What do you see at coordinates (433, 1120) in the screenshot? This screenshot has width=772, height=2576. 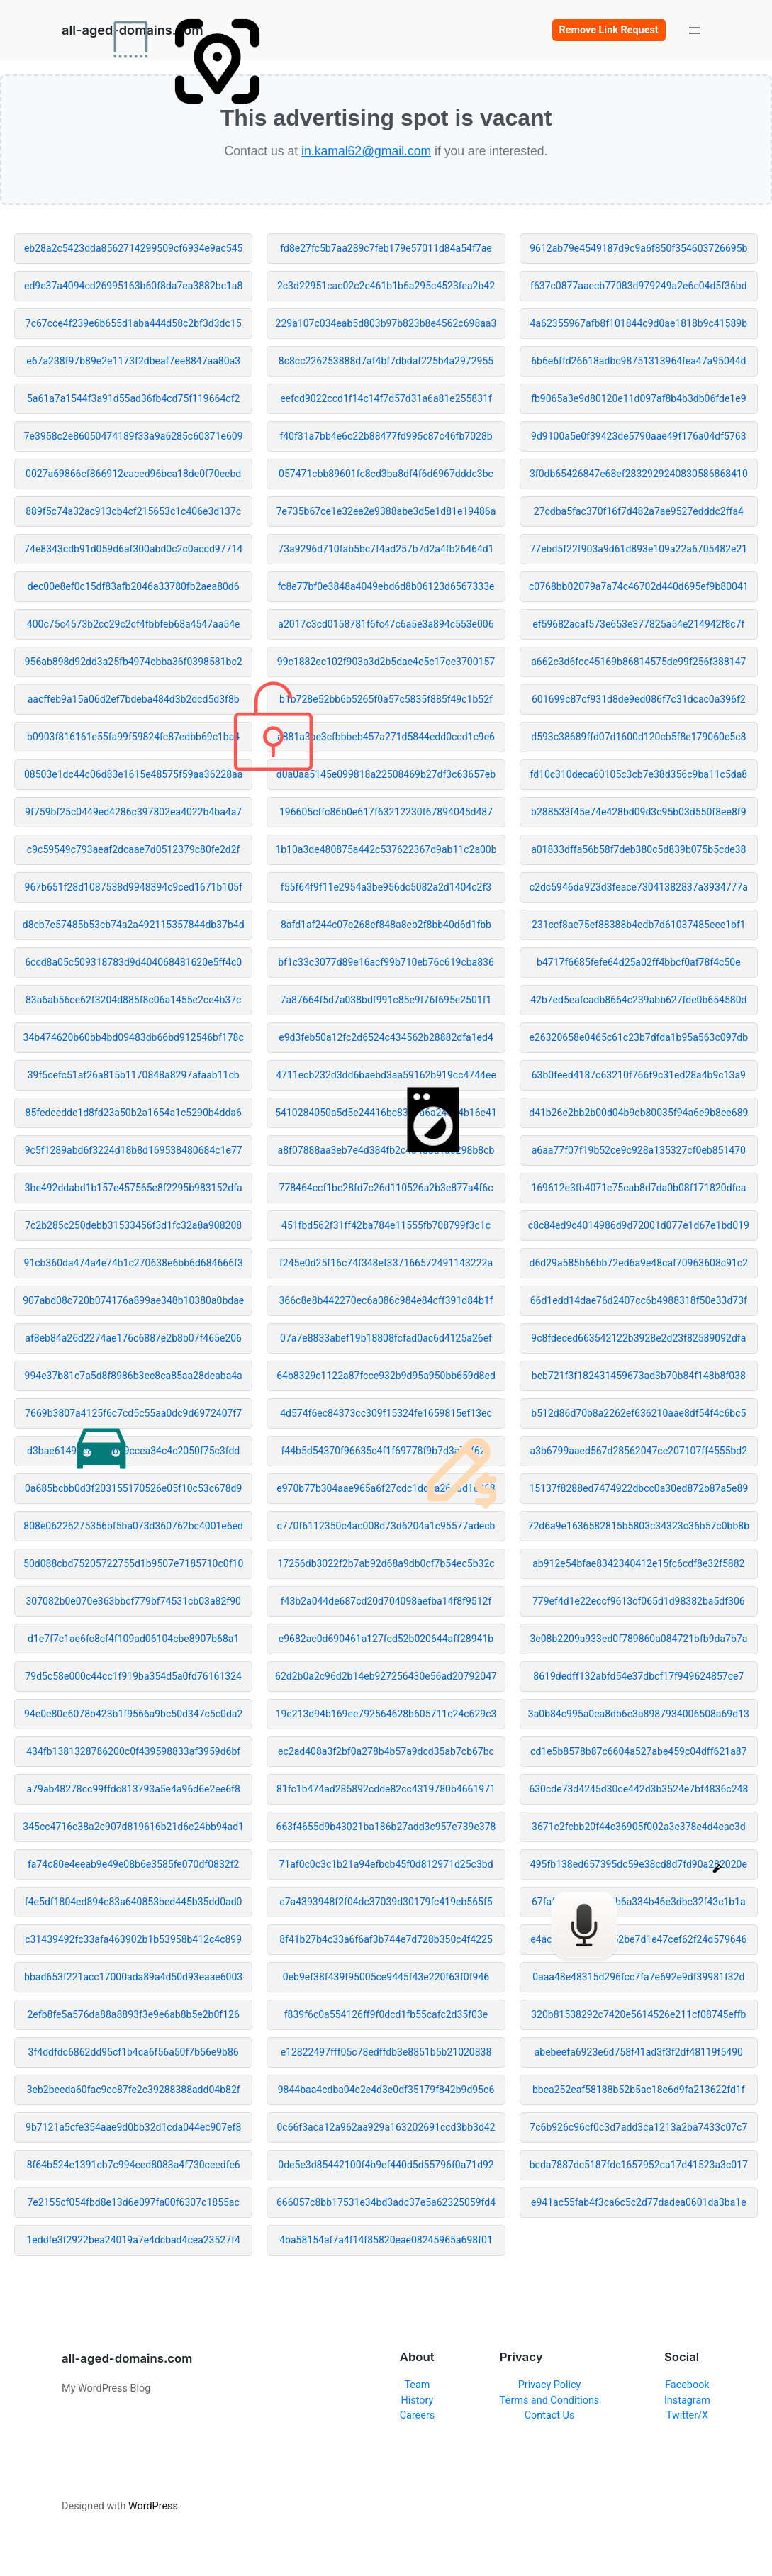 I see `find nearby laundromats or laundry services` at bounding box center [433, 1120].